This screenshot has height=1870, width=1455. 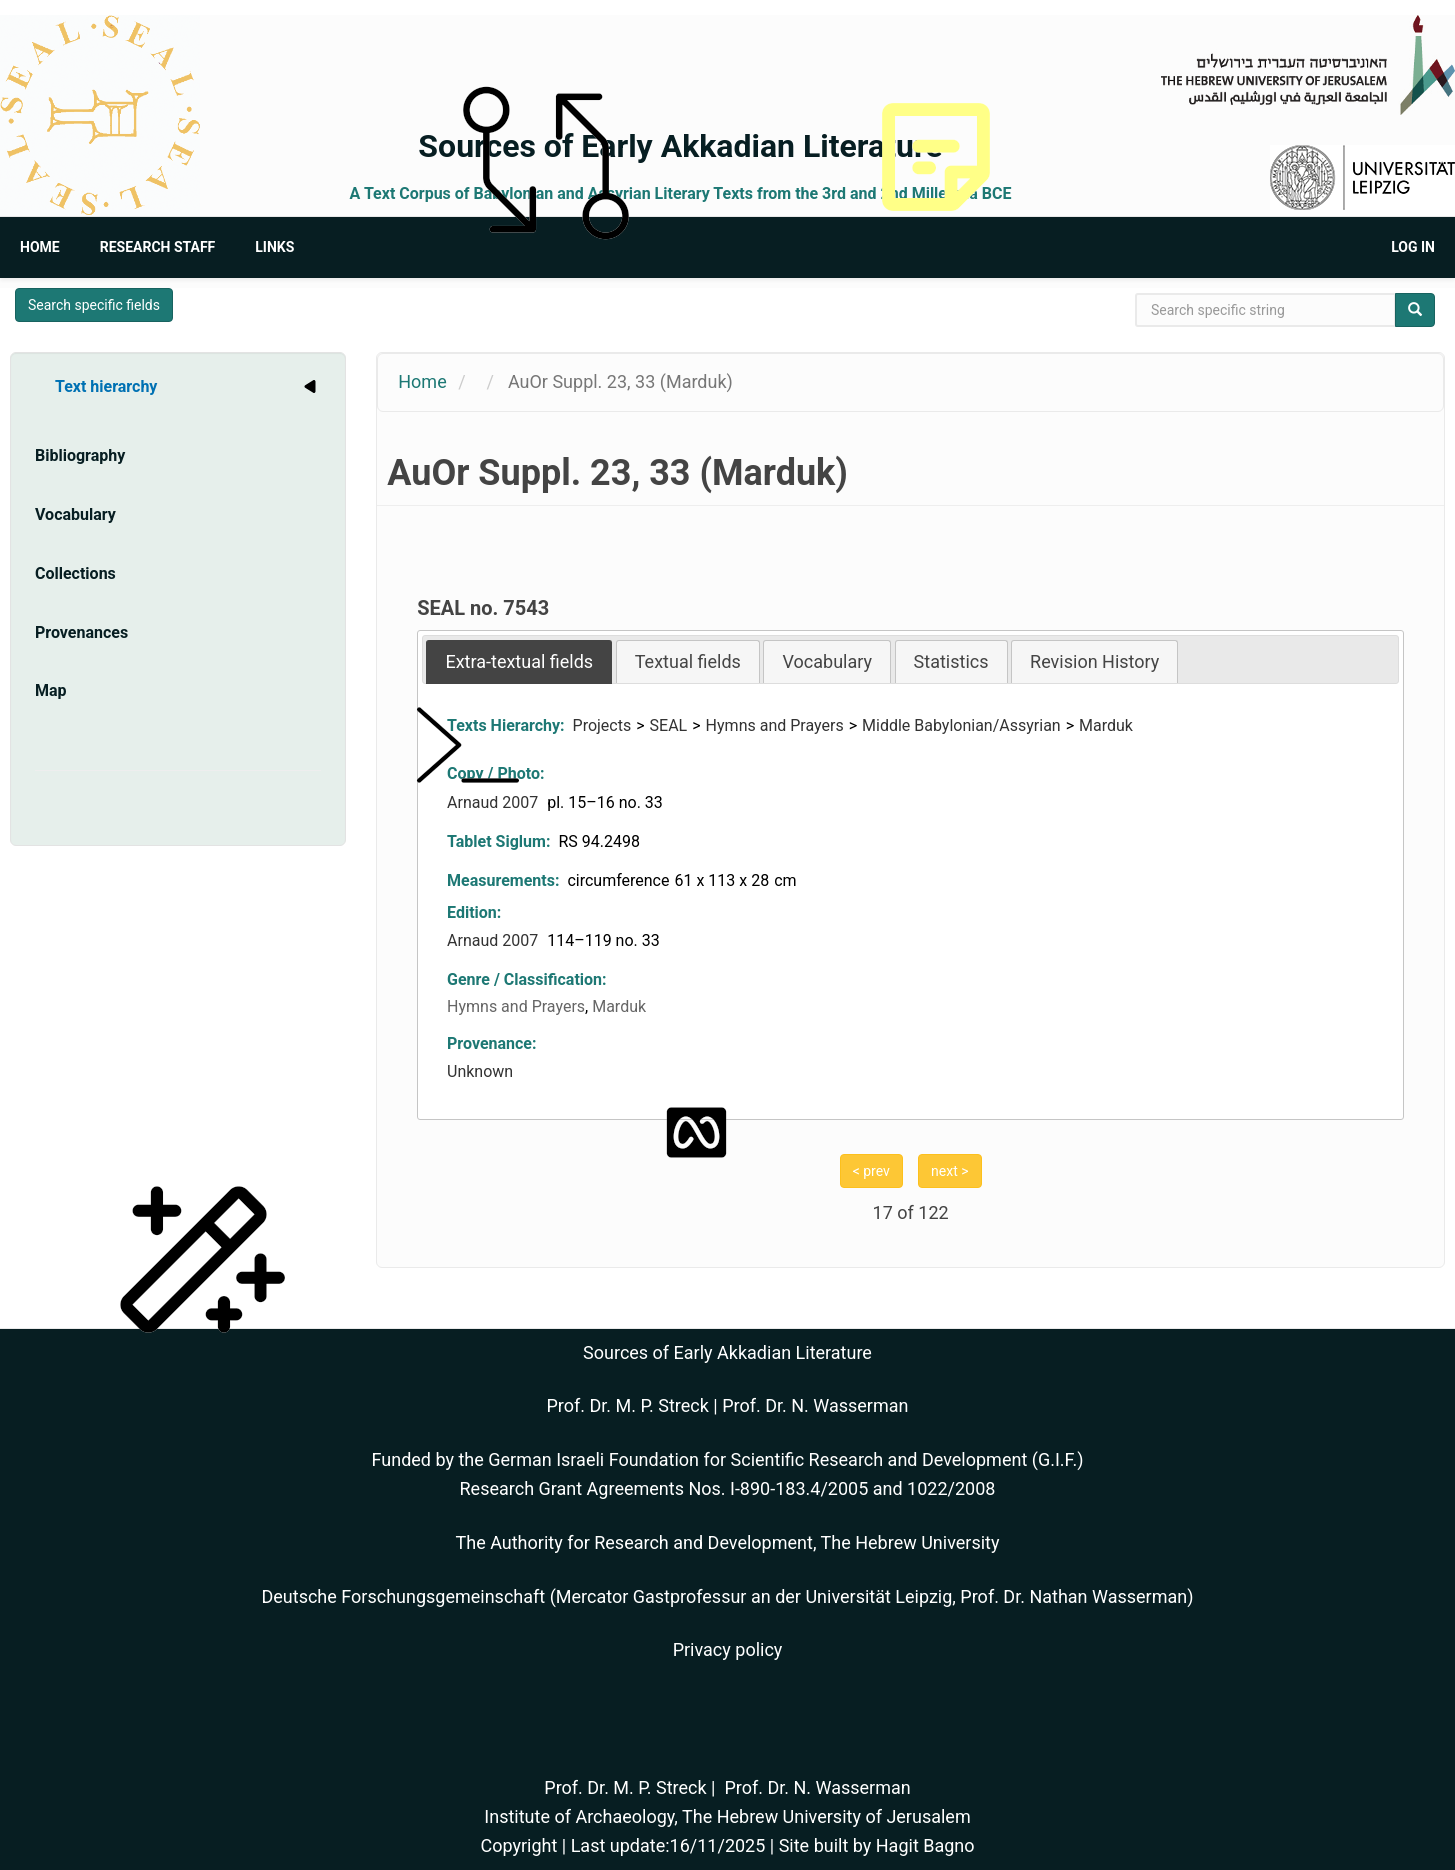 What do you see at coordinates (468, 745) in the screenshot?
I see `open terminal or command line interface` at bounding box center [468, 745].